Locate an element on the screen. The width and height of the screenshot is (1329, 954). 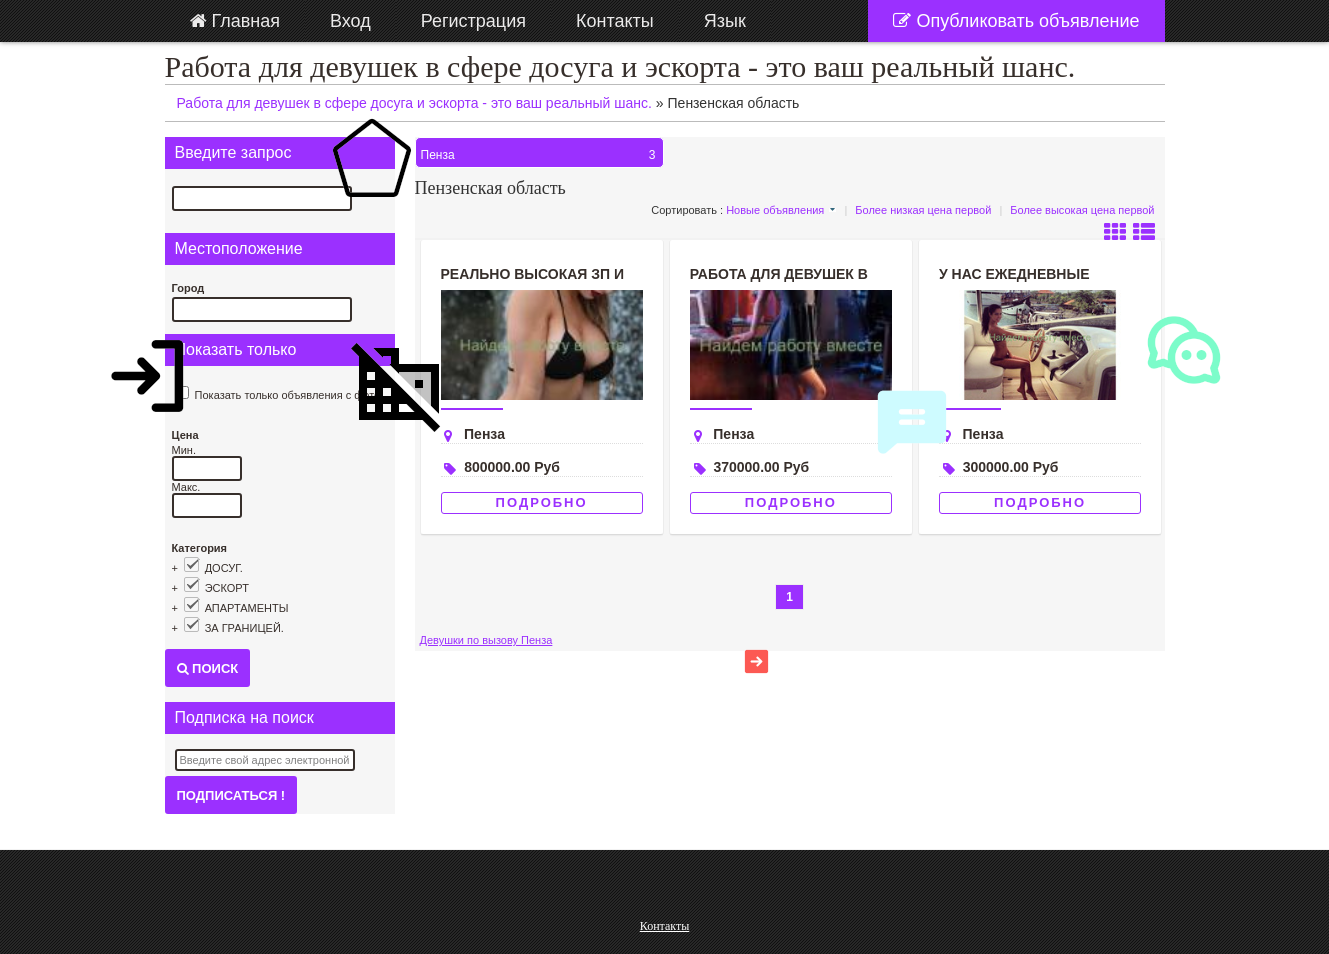
sign in to your account is located at coordinates (153, 376).